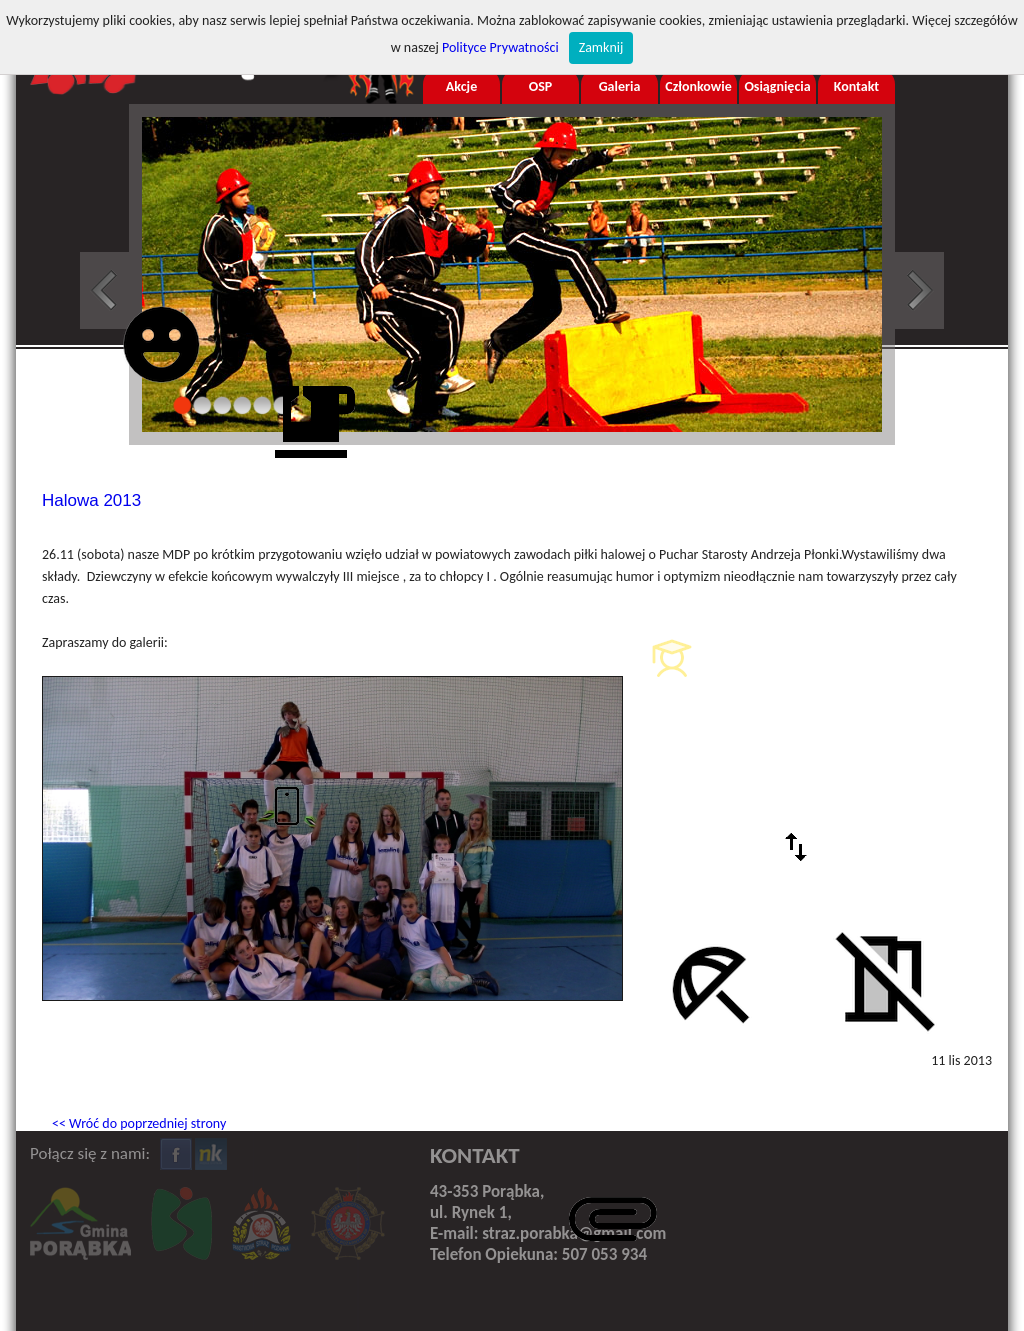 Image resolution: width=1024 pixels, height=1331 pixels. Describe the element at coordinates (888, 979) in the screenshot. I see `meeting room unavailable` at that location.